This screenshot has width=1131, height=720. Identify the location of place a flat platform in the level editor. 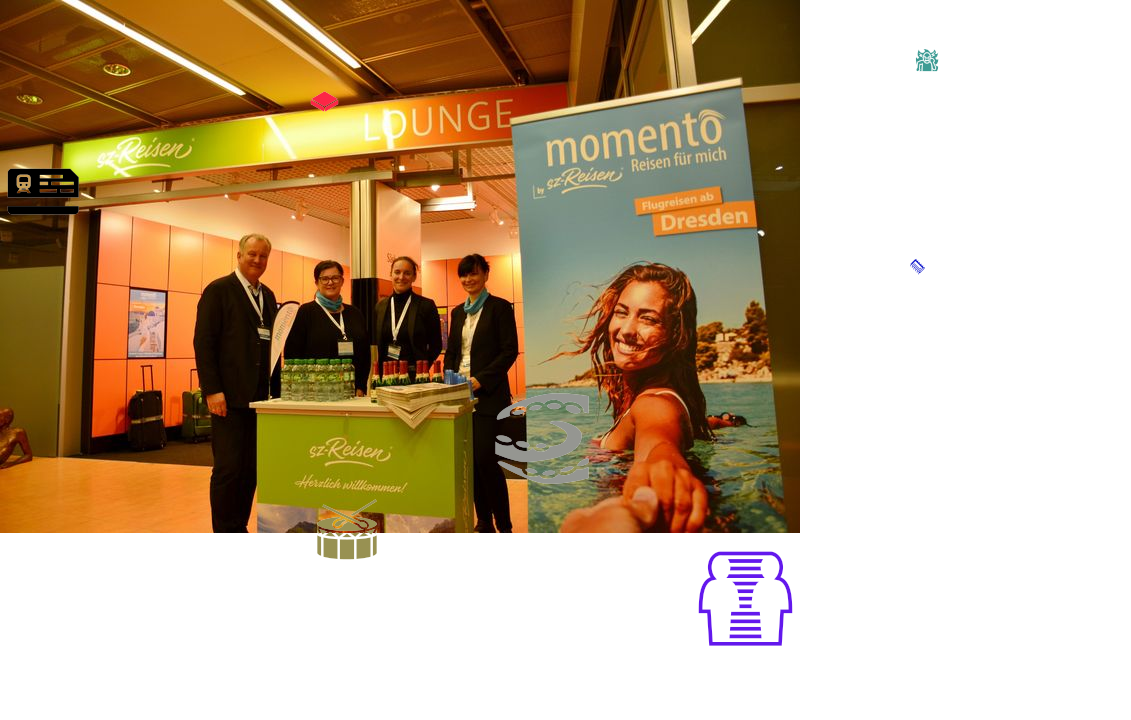
(324, 101).